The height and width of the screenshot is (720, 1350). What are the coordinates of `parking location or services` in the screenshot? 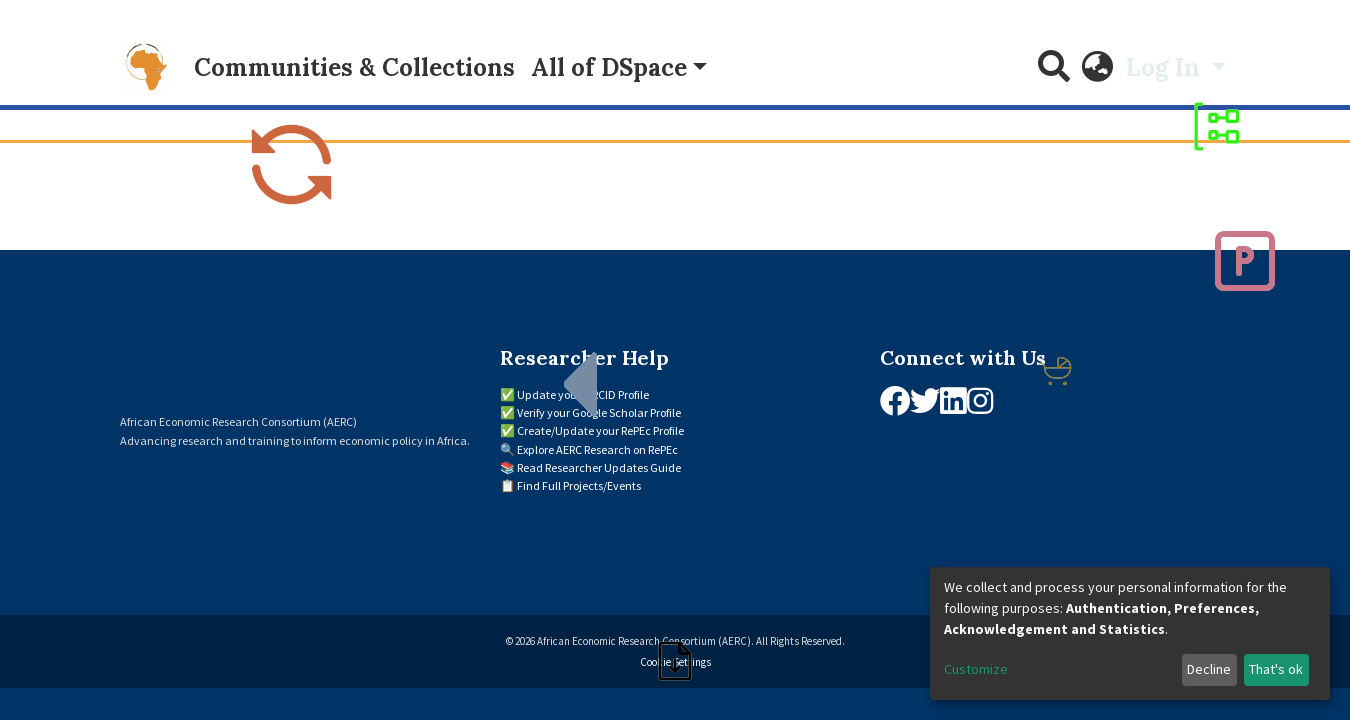 It's located at (1245, 261).